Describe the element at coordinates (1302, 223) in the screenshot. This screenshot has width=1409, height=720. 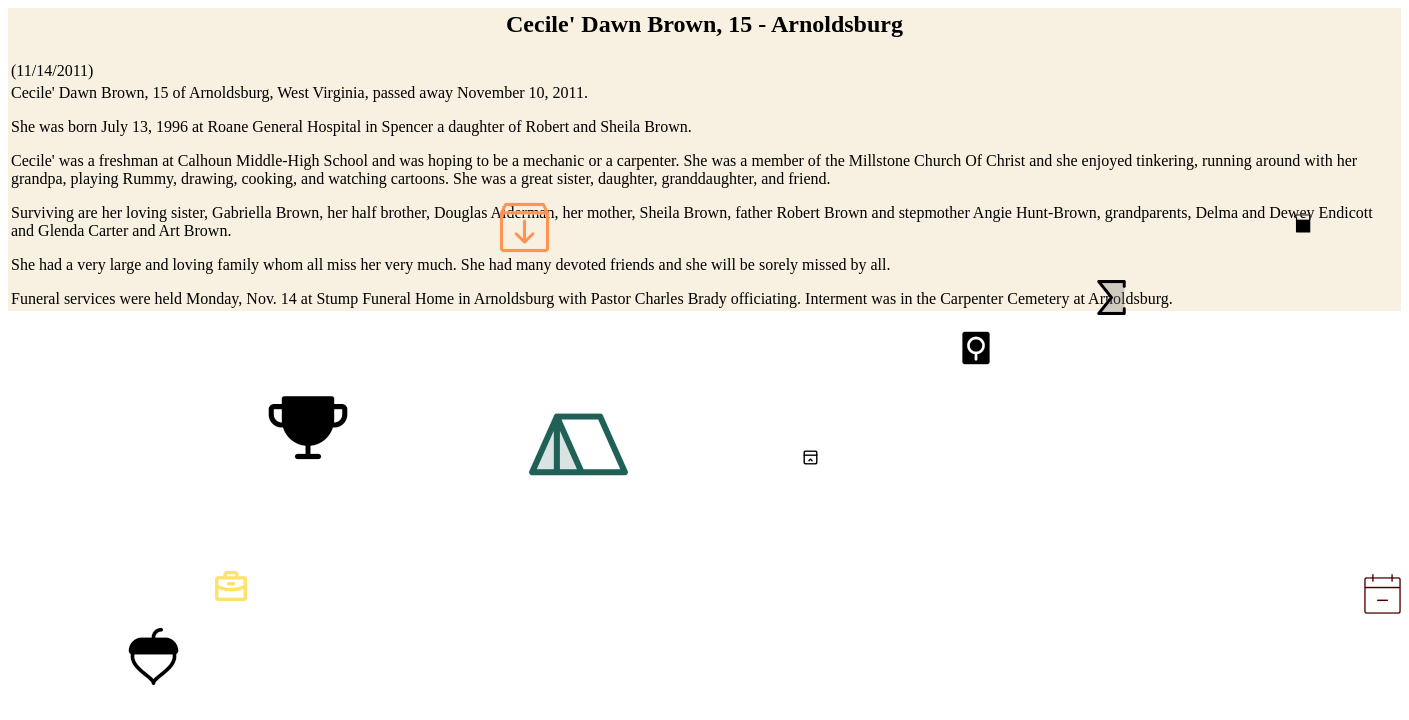
I see `access experimental or beta features` at that location.